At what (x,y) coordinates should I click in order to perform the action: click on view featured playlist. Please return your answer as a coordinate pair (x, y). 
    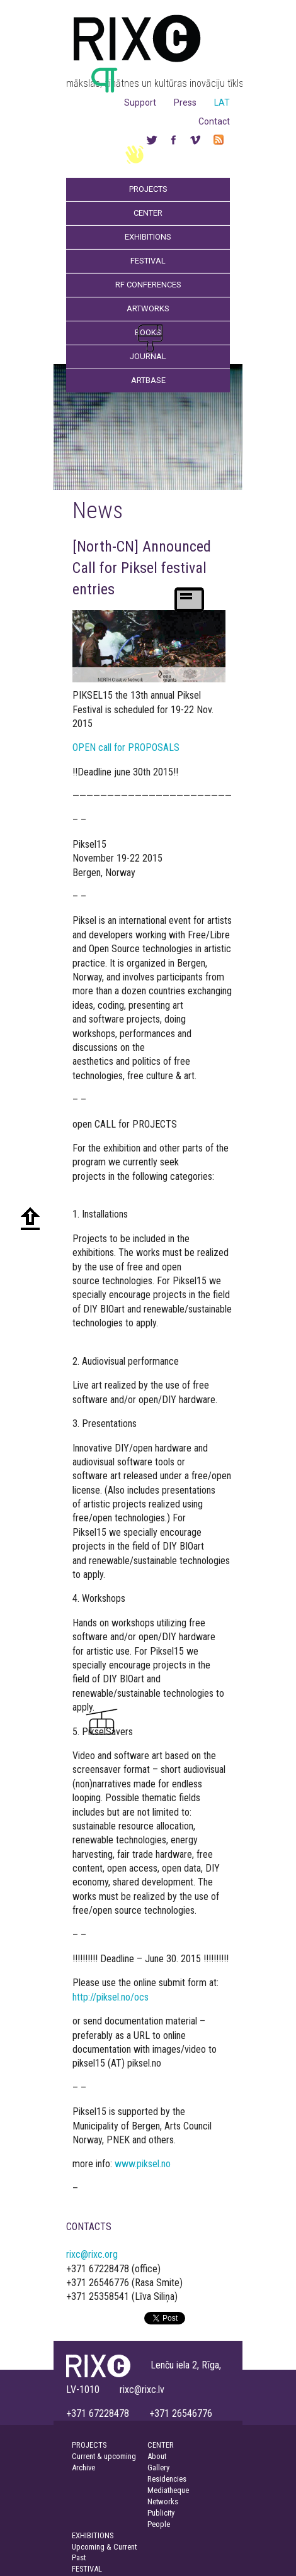
    Looking at the image, I should click on (189, 599).